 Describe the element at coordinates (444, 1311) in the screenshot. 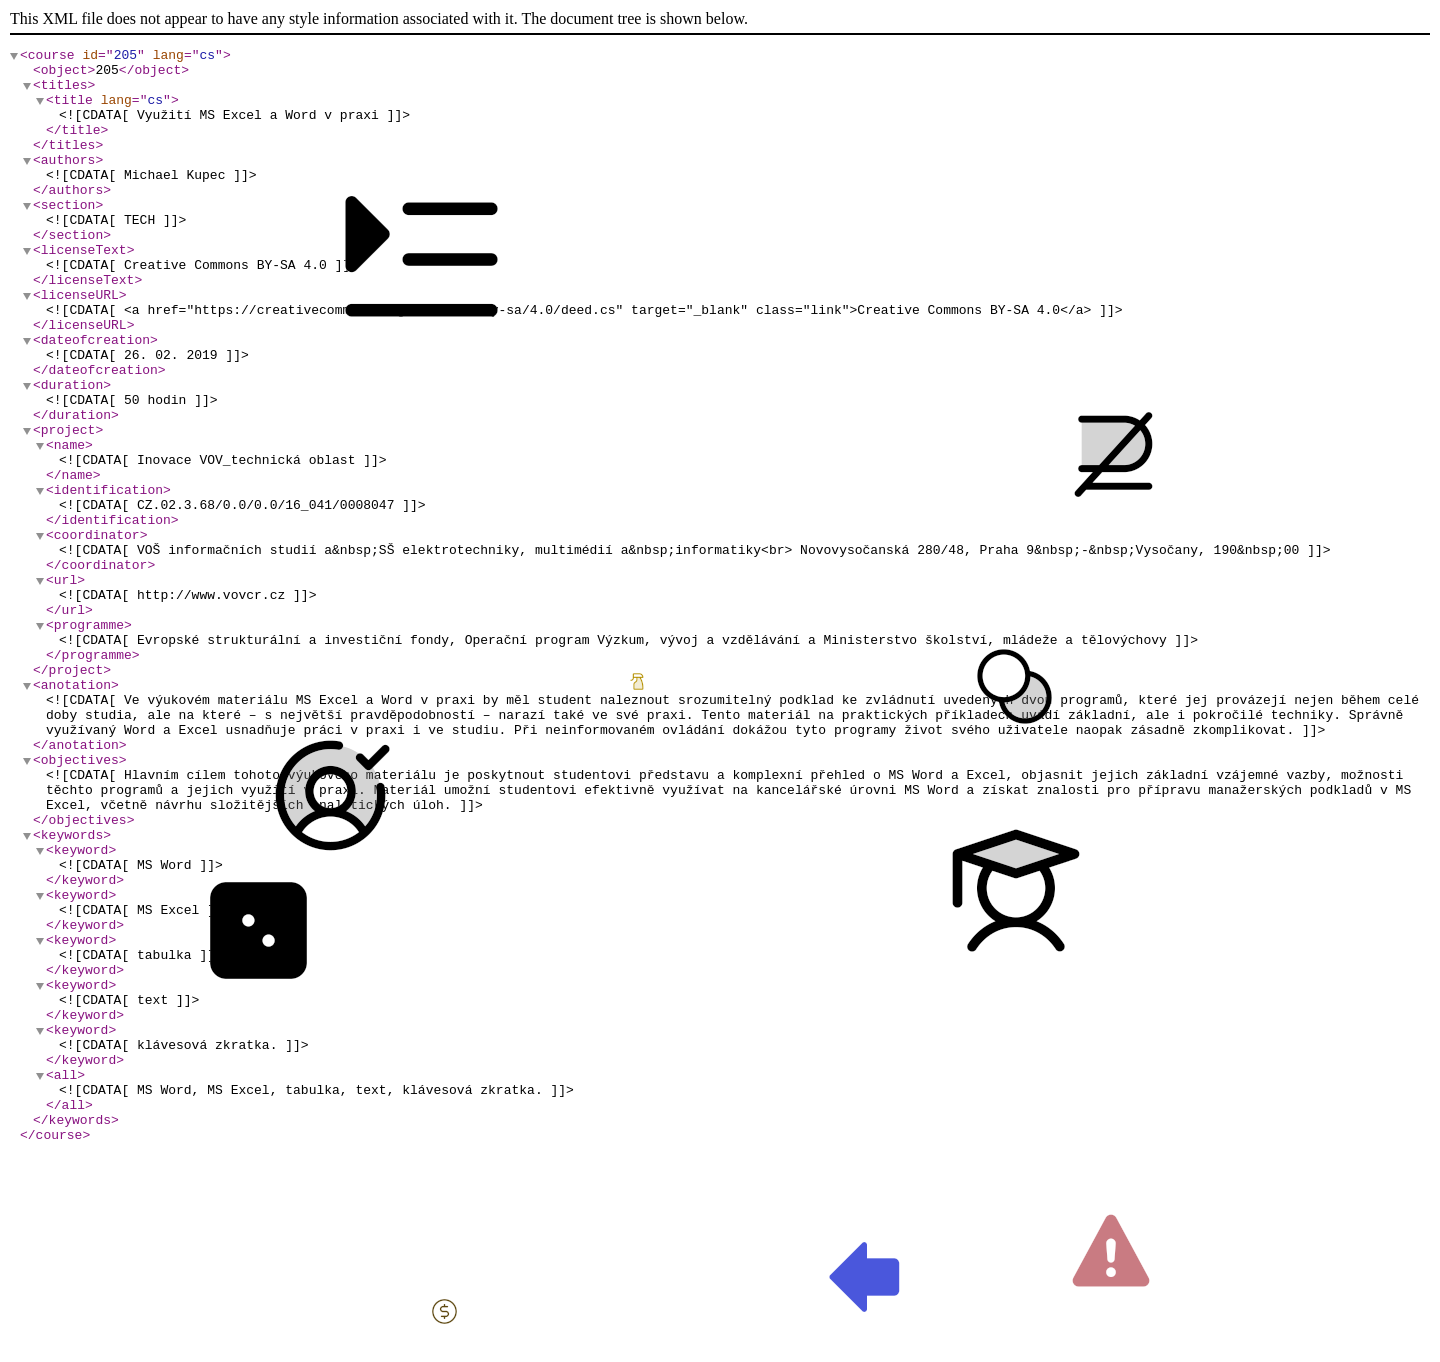

I see `view account balance or financial summary` at that location.